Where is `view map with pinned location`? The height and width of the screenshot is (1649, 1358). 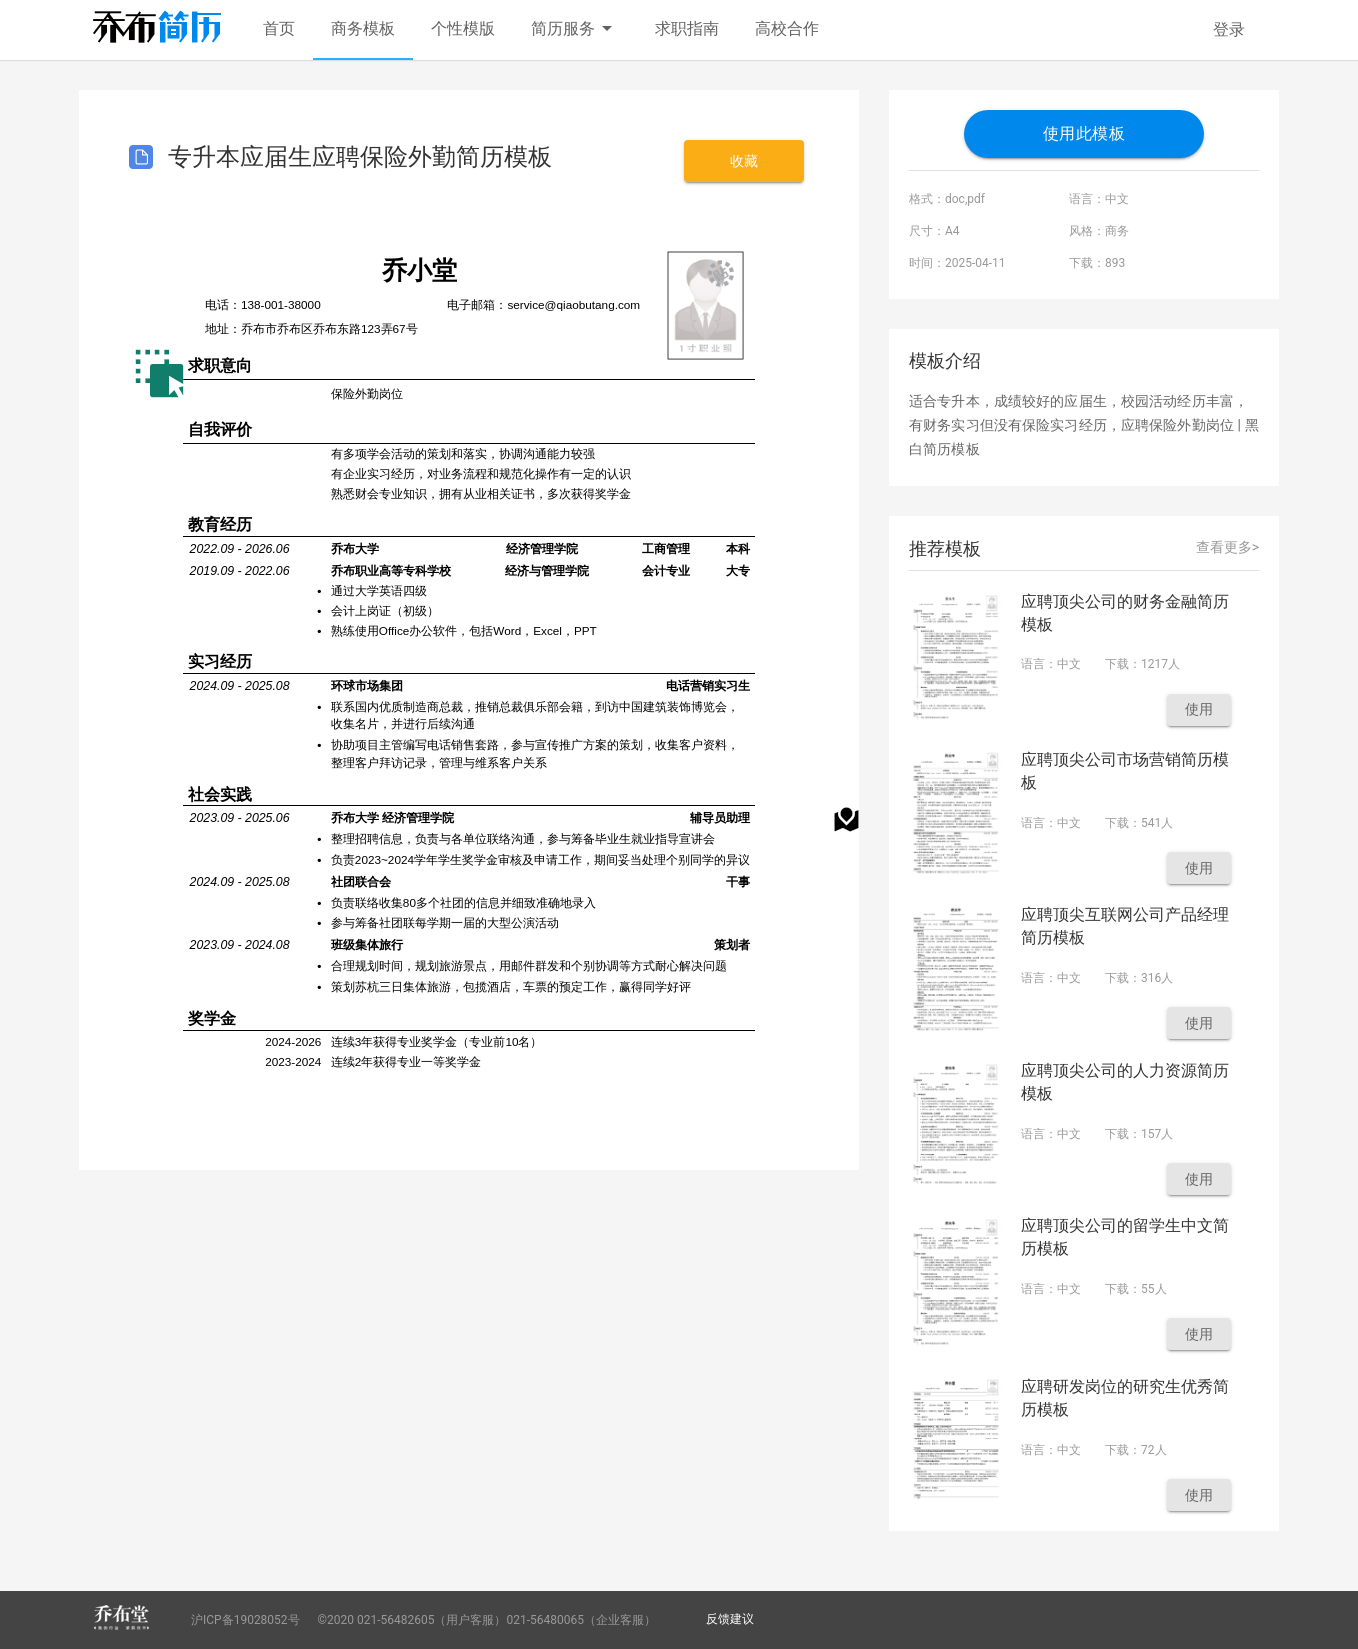
view map with pinned location is located at coordinates (846, 819).